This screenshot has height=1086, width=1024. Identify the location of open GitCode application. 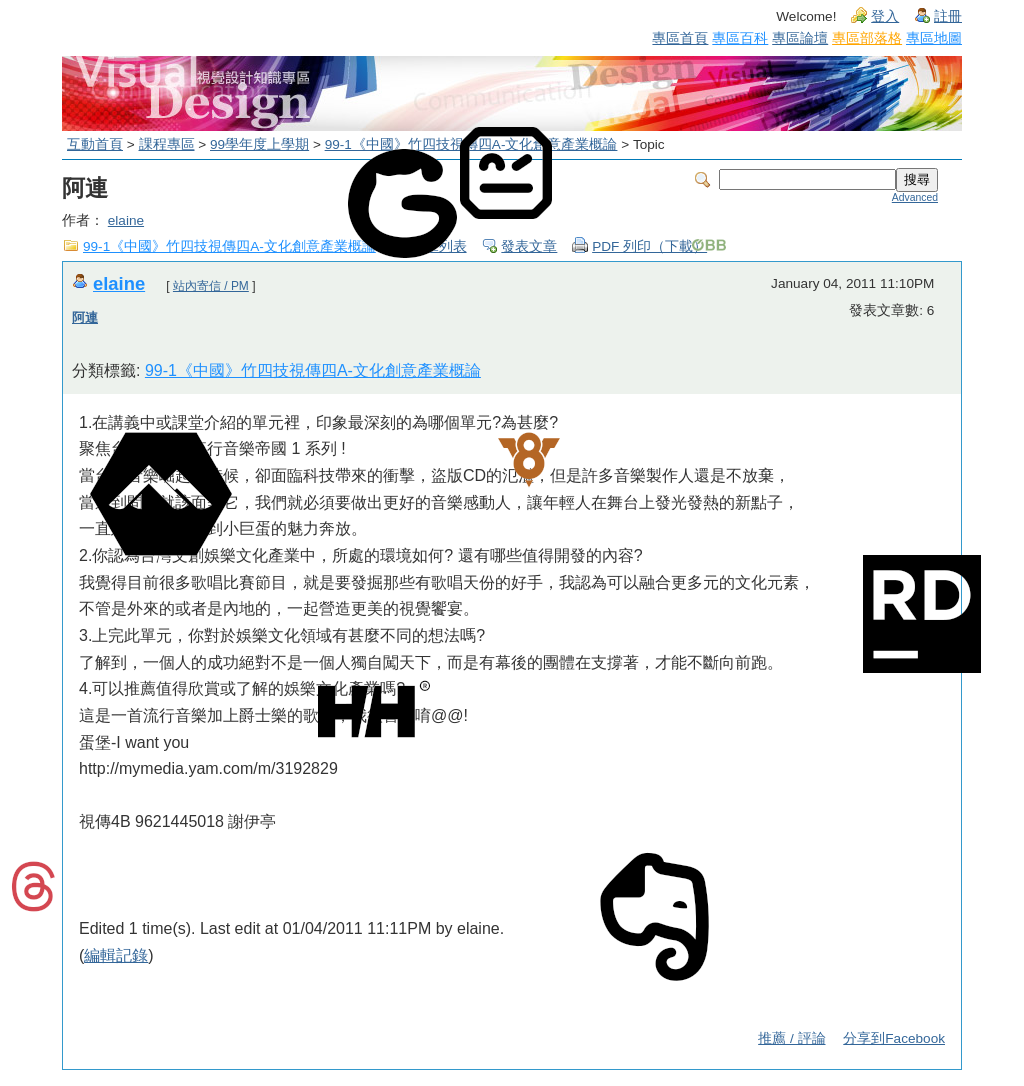
(402, 203).